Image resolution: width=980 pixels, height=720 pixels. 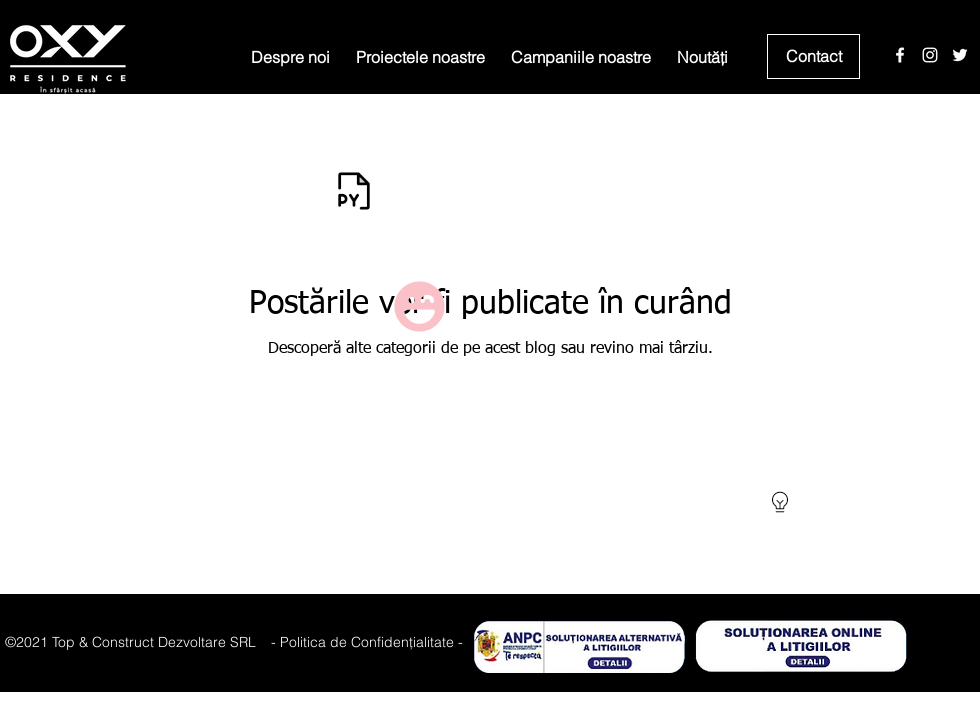 What do you see at coordinates (354, 191) in the screenshot?
I see `open a python file` at bounding box center [354, 191].